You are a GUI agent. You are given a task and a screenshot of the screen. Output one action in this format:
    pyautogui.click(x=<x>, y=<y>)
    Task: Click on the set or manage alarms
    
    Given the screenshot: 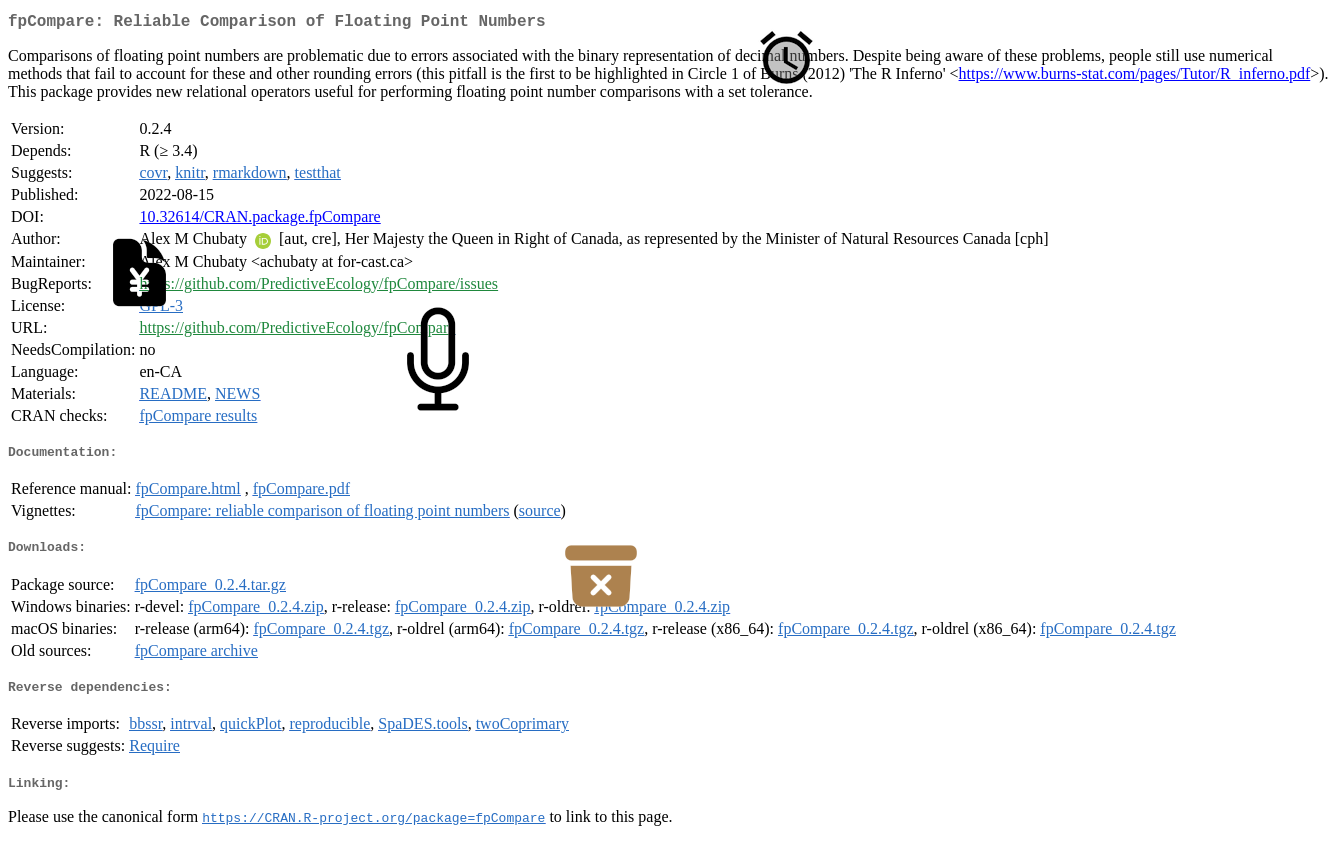 What is the action you would take?
    pyautogui.click(x=786, y=57)
    